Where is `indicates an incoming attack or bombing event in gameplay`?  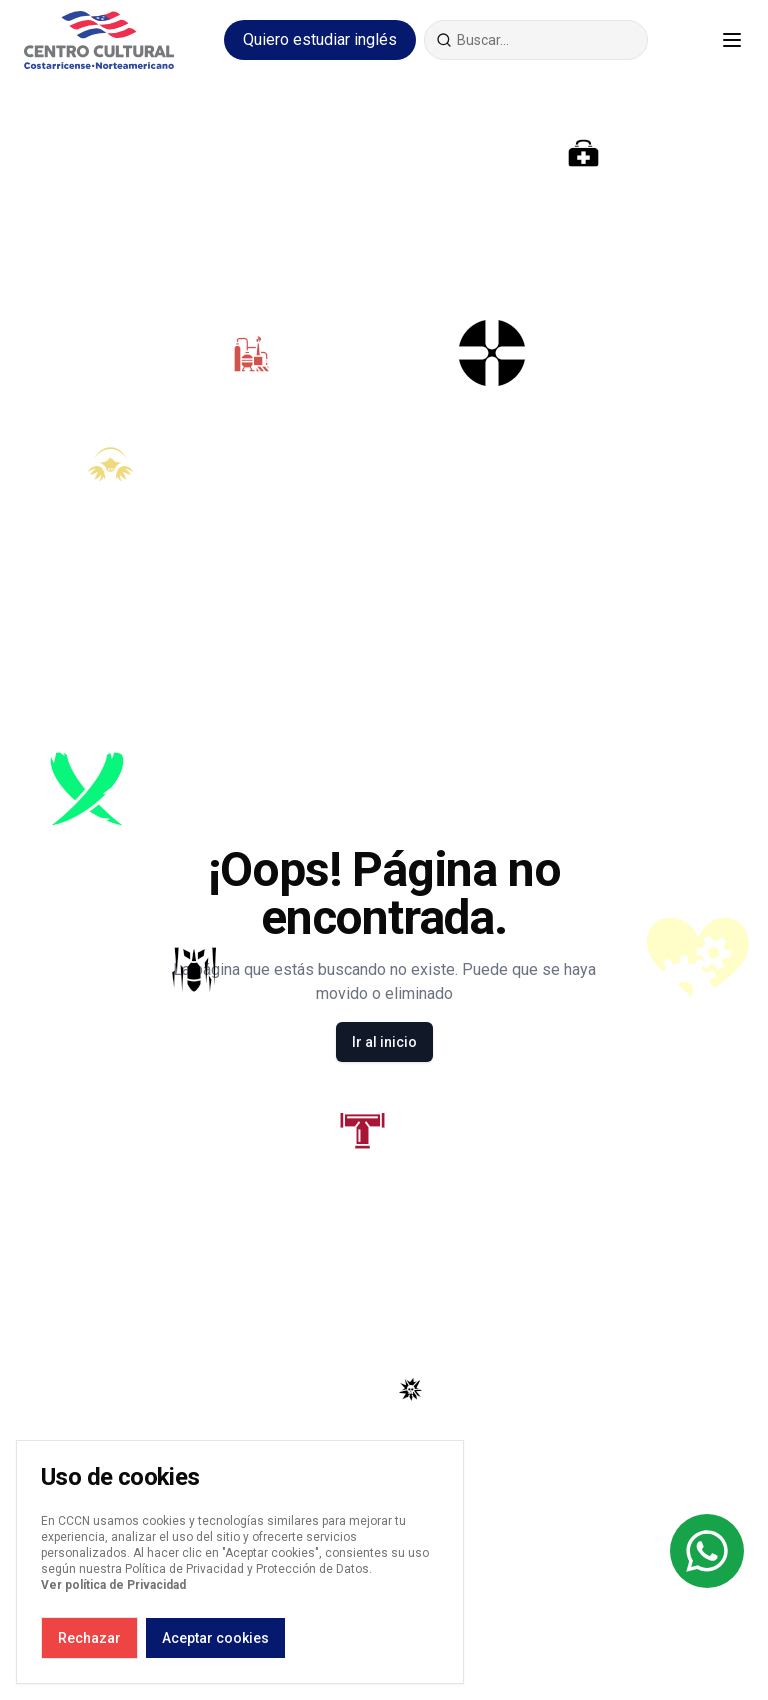 indicates an incoming attack or bombing event in gameplay is located at coordinates (194, 970).